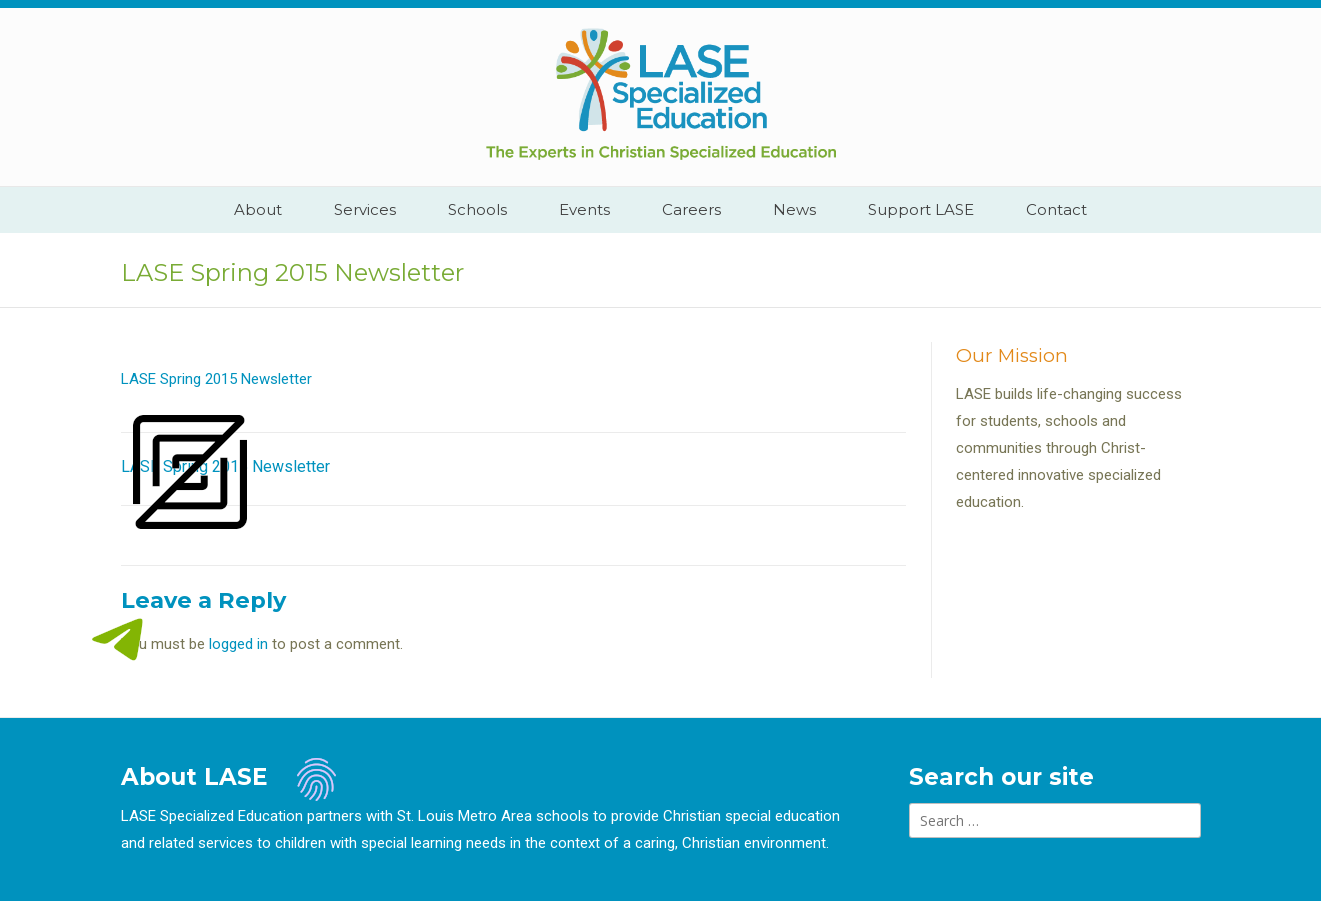  What do you see at coordinates (190, 472) in the screenshot?
I see `open zed code editor` at bounding box center [190, 472].